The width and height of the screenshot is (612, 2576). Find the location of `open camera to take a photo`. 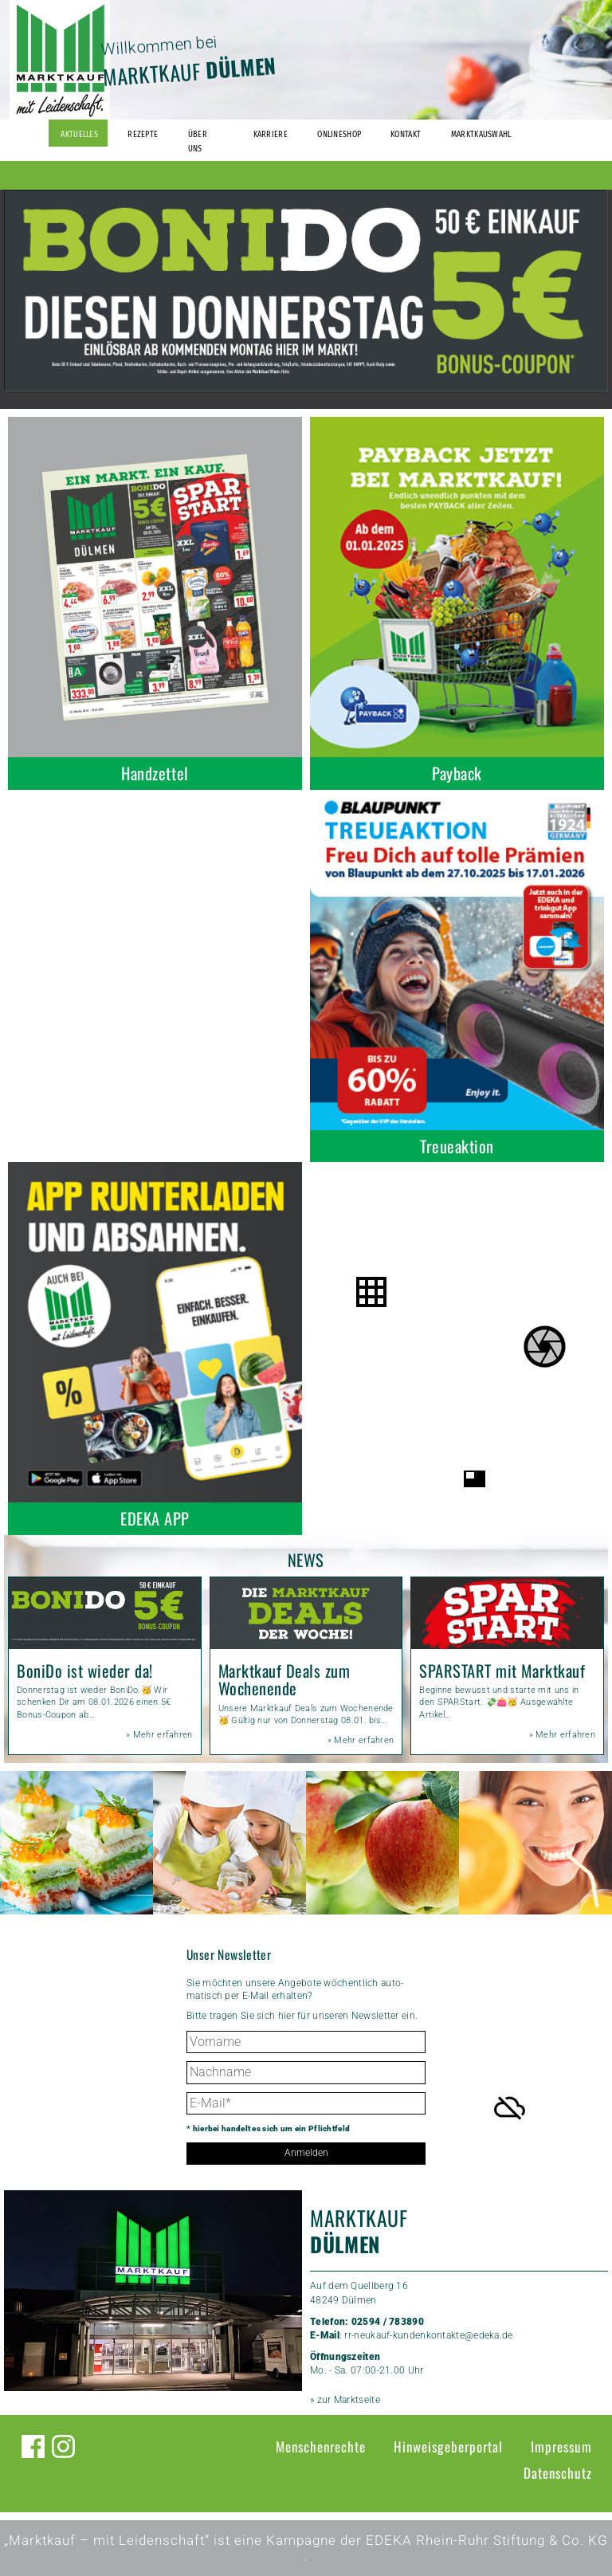

open camera to take a photo is located at coordinates (544, 1346).